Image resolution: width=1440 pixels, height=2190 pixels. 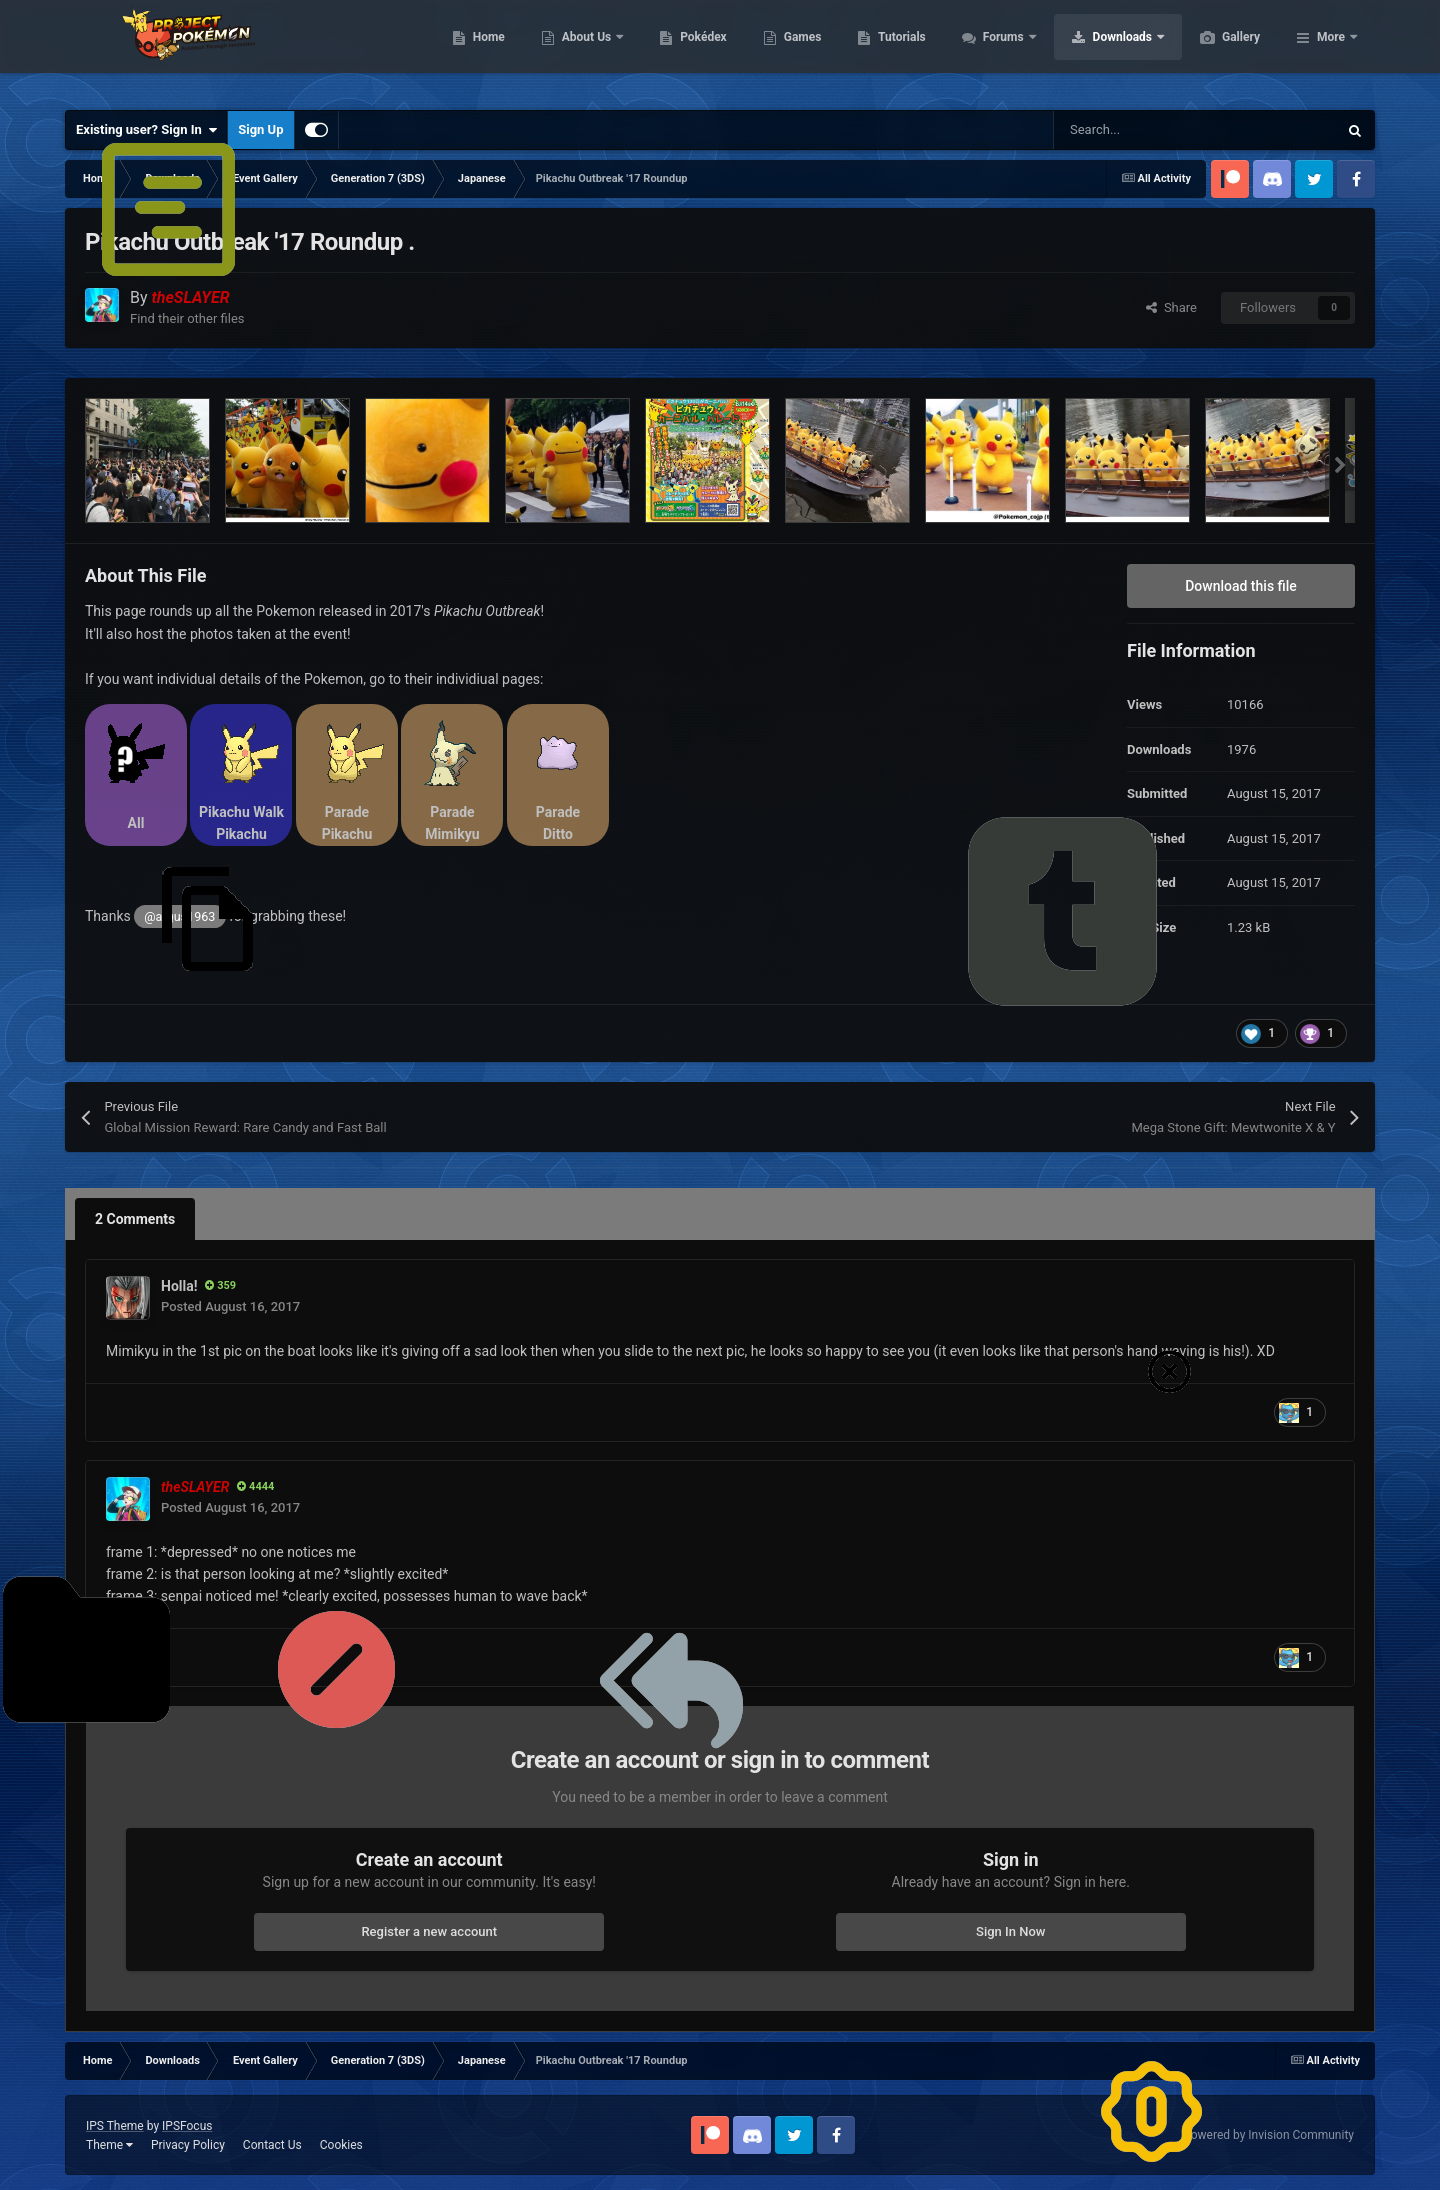 I want to click on open the tumblr app, so click(x=1062, y=911).